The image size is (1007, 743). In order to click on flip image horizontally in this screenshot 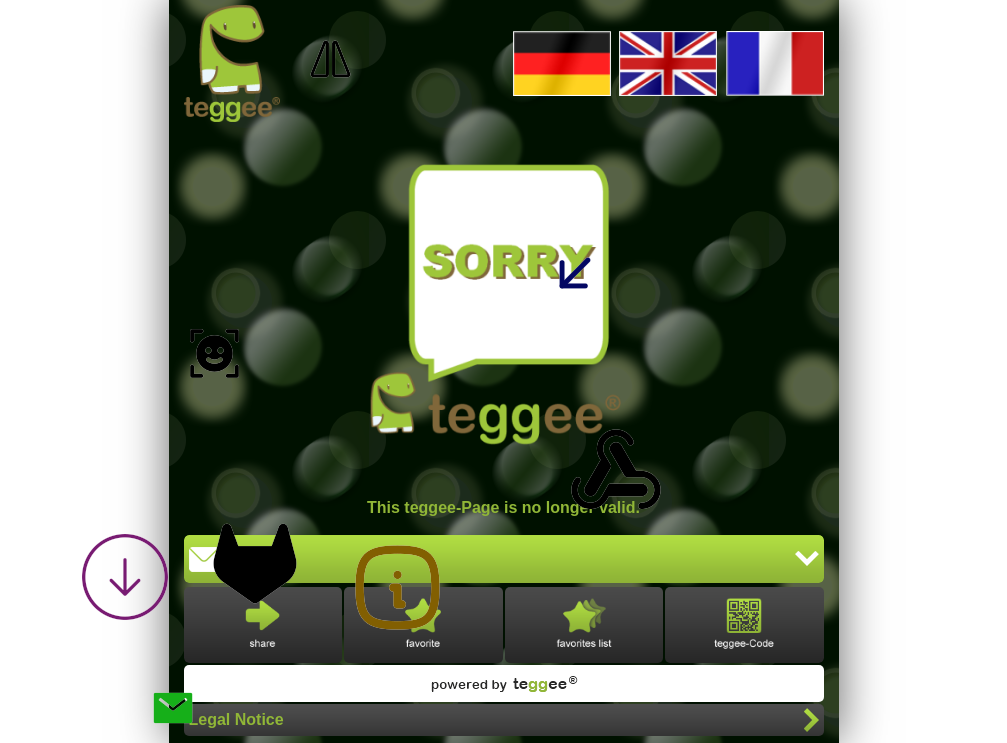, I will do `click(330, 60)`.